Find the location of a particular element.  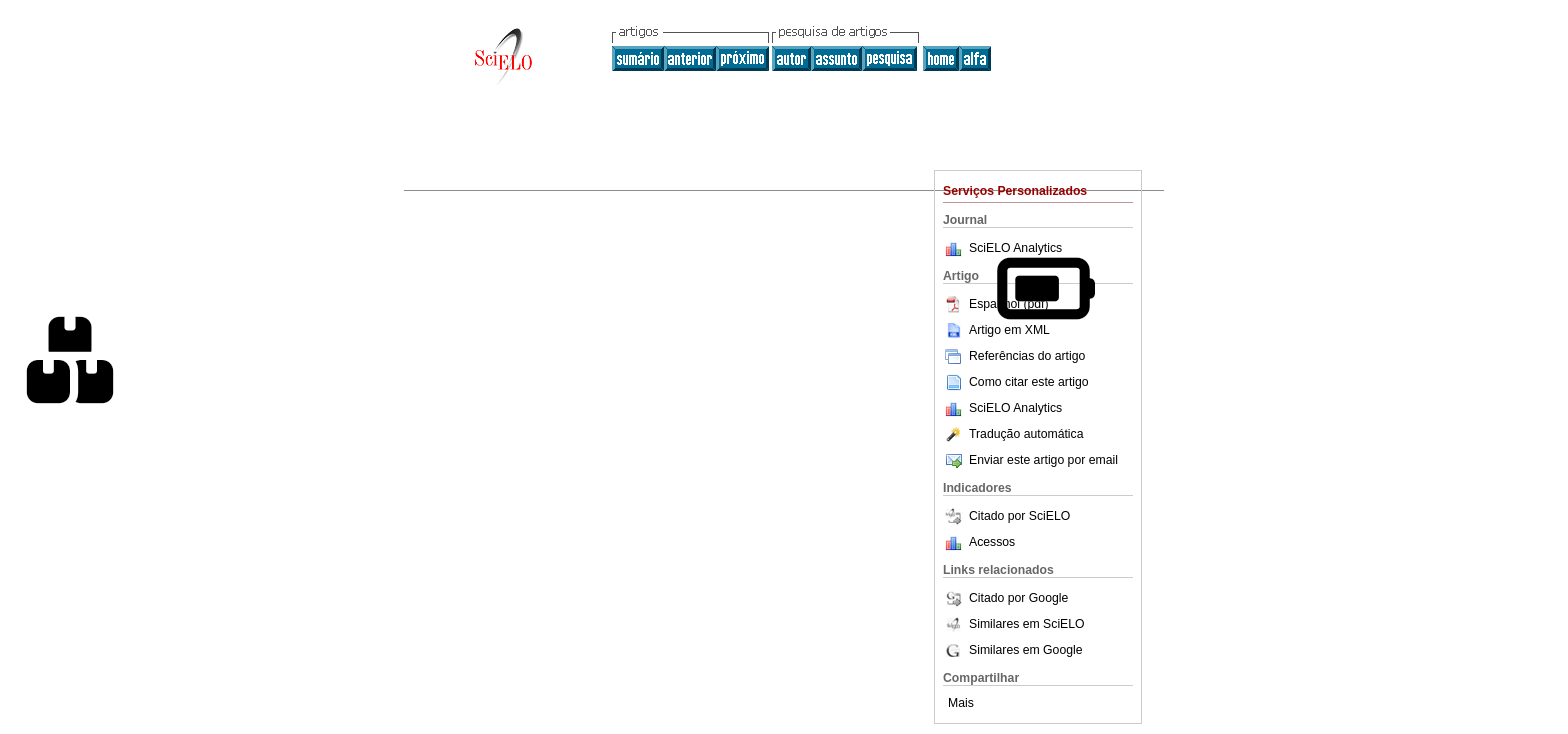

indicates battery level at 75% is located at coordinates (1043, 288).